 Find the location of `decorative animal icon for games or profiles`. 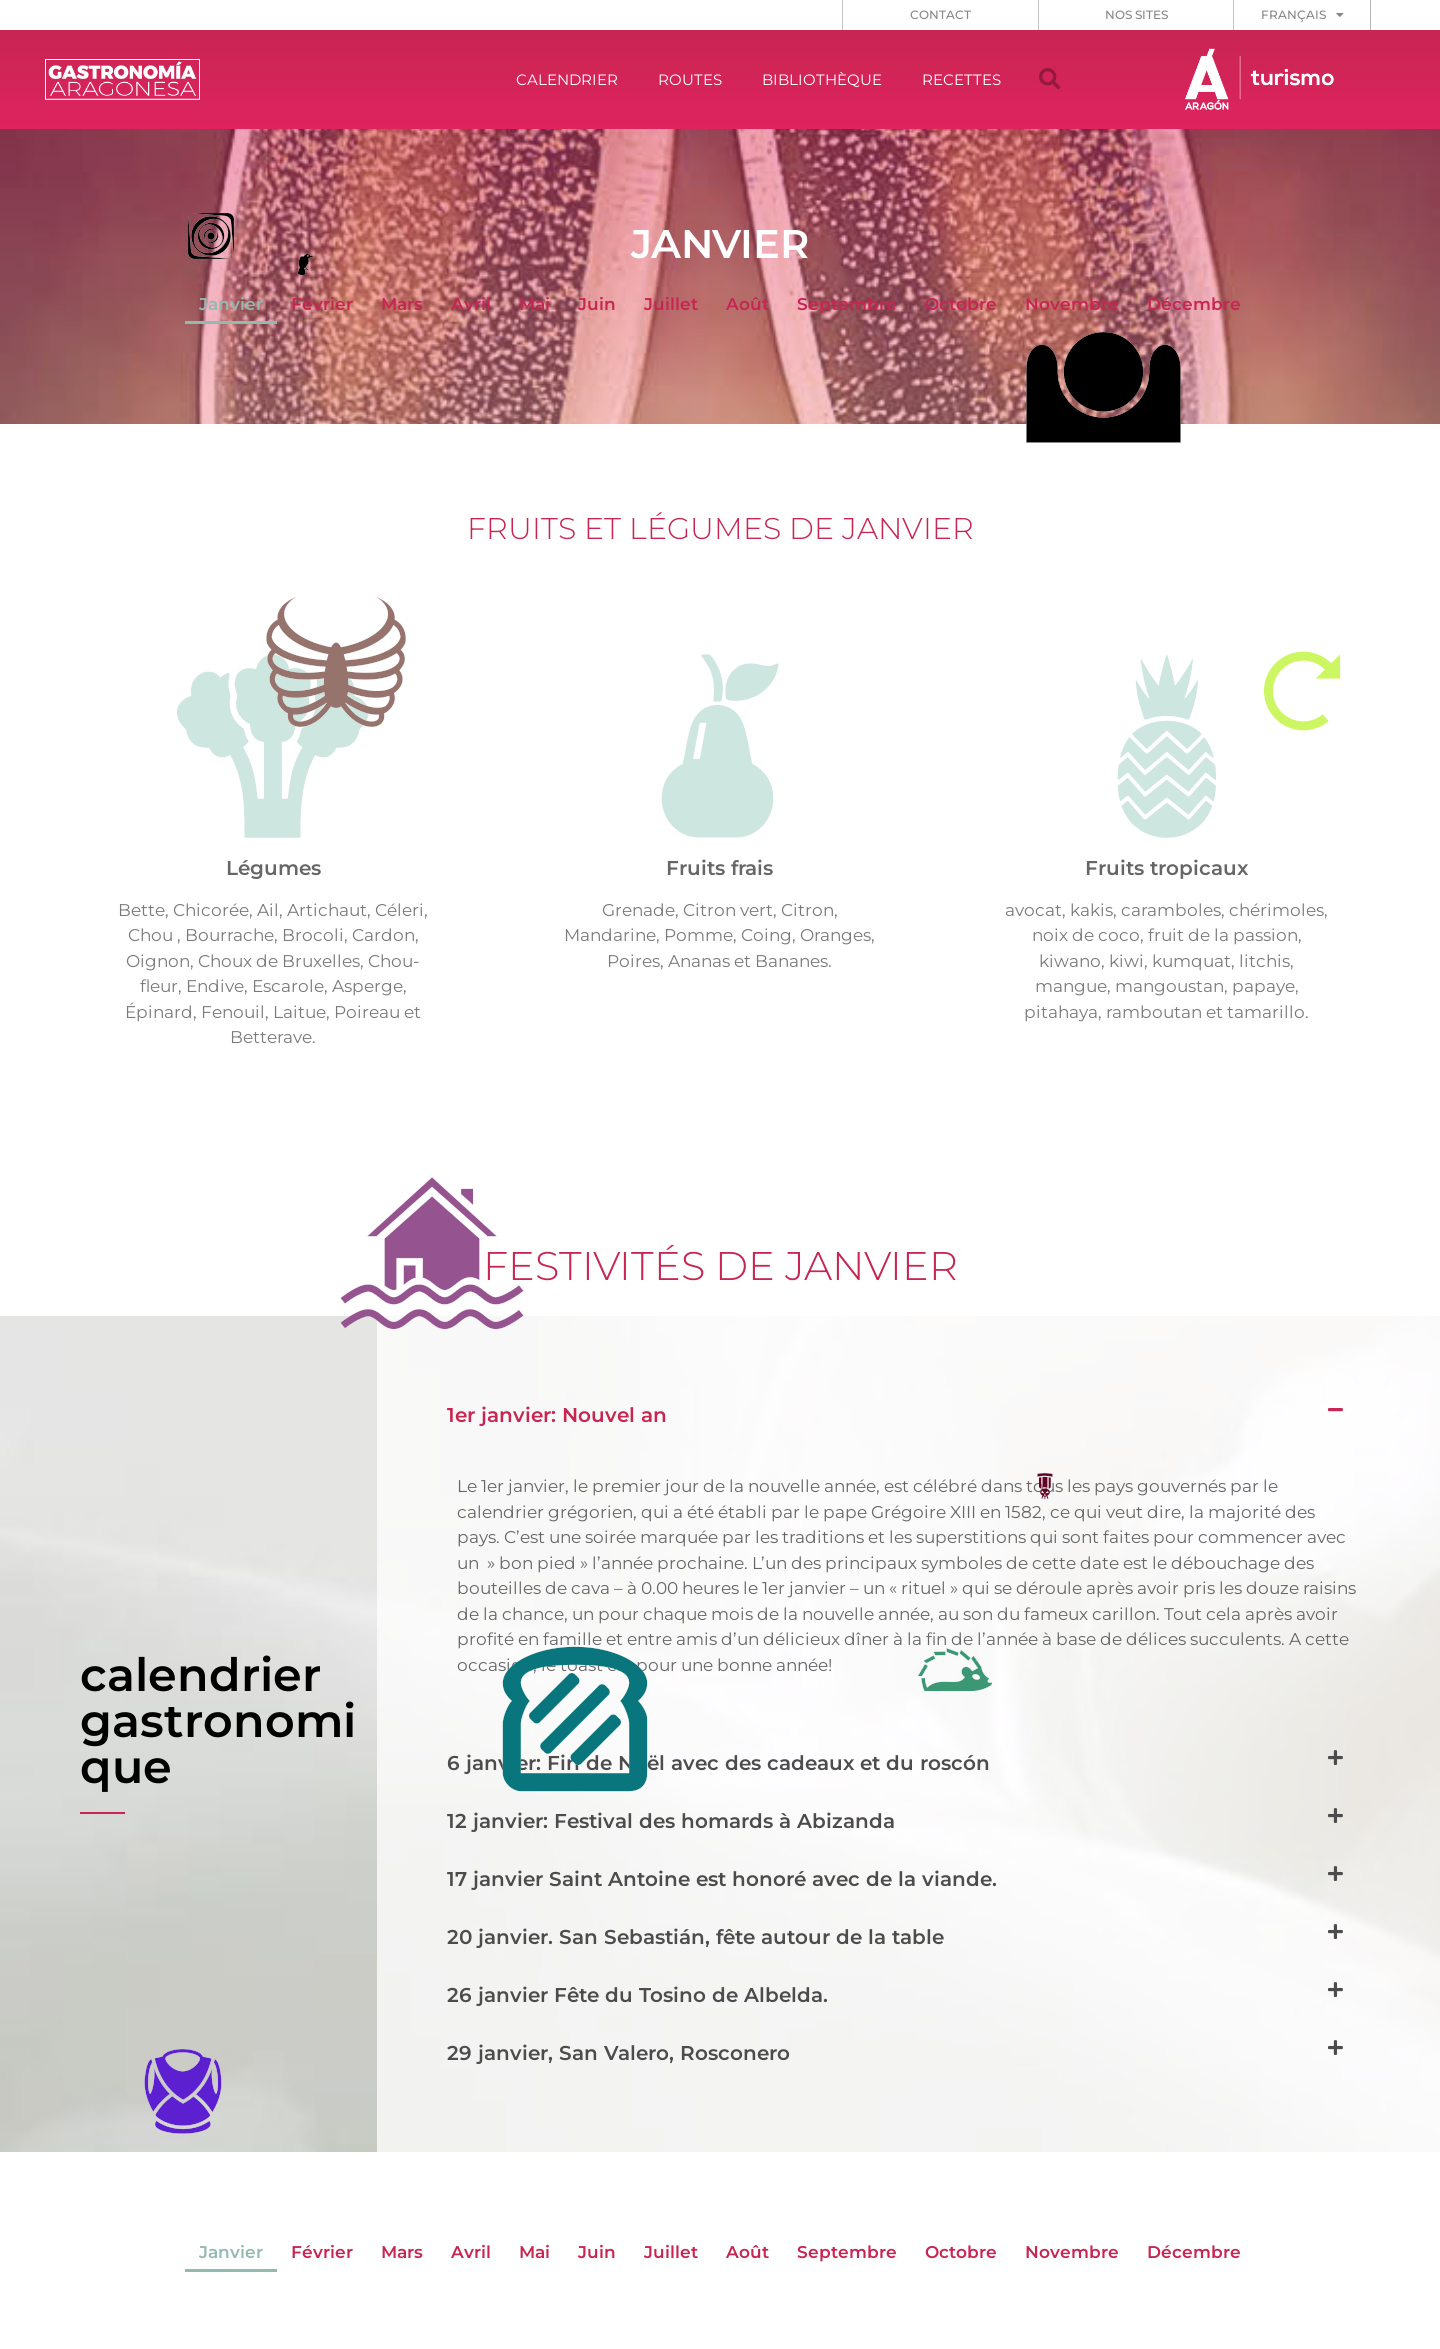

decorative animal icon for games or profiles is located at coordinates (955, 1670).